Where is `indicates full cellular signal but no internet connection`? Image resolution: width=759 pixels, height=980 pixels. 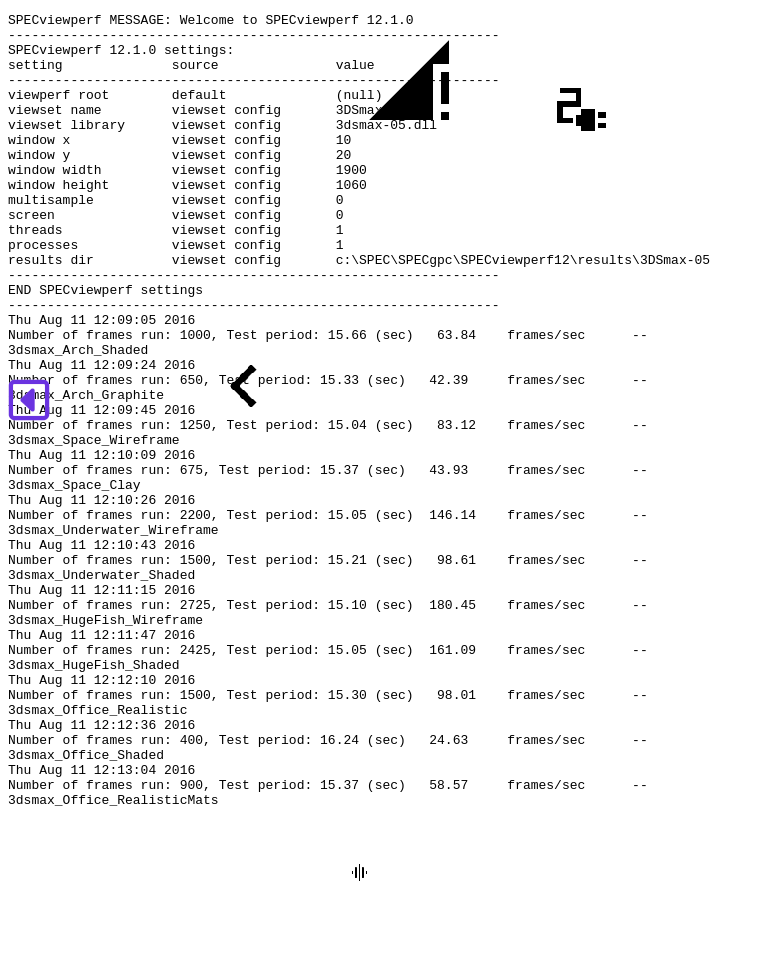 indicates full cellular signal but no internet connection is located at coordinates (409, 80).